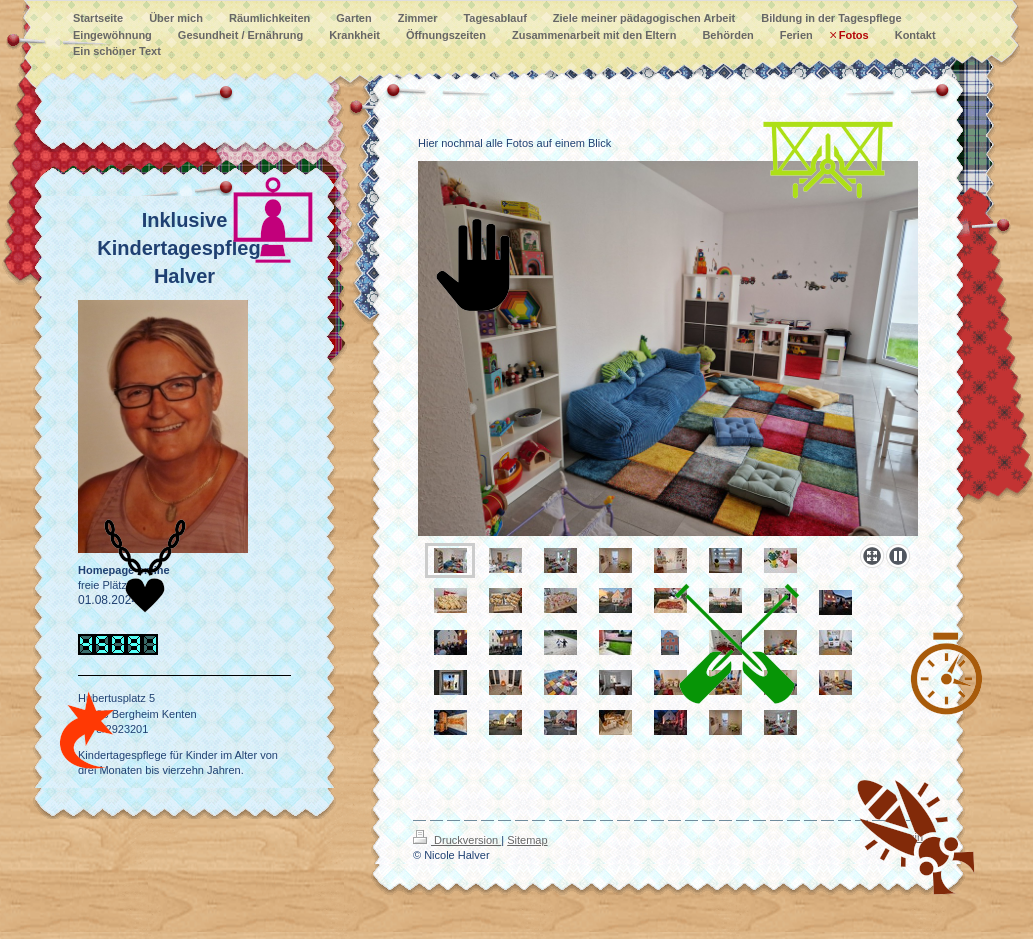  I want to click on stop or pause current action, so click(473, 265).